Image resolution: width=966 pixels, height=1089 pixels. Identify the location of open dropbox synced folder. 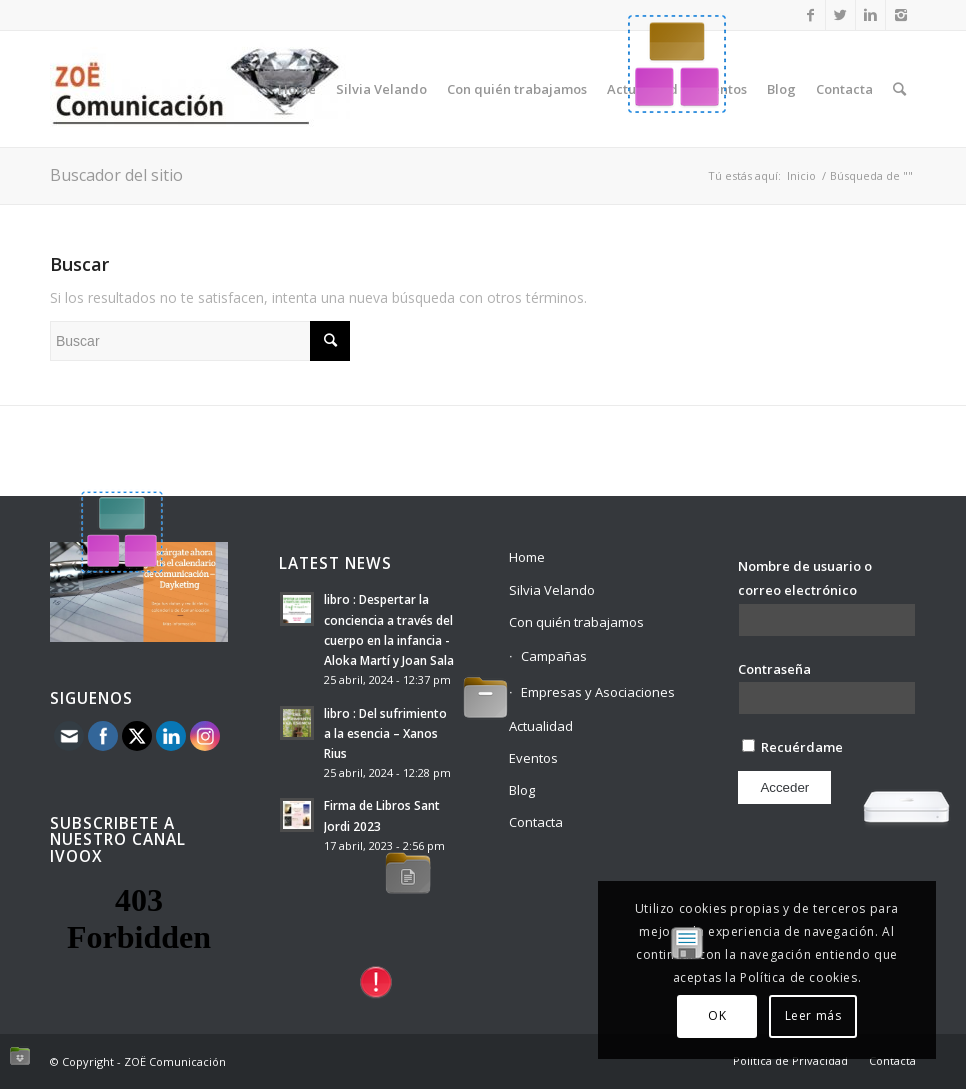
(20, 1056).